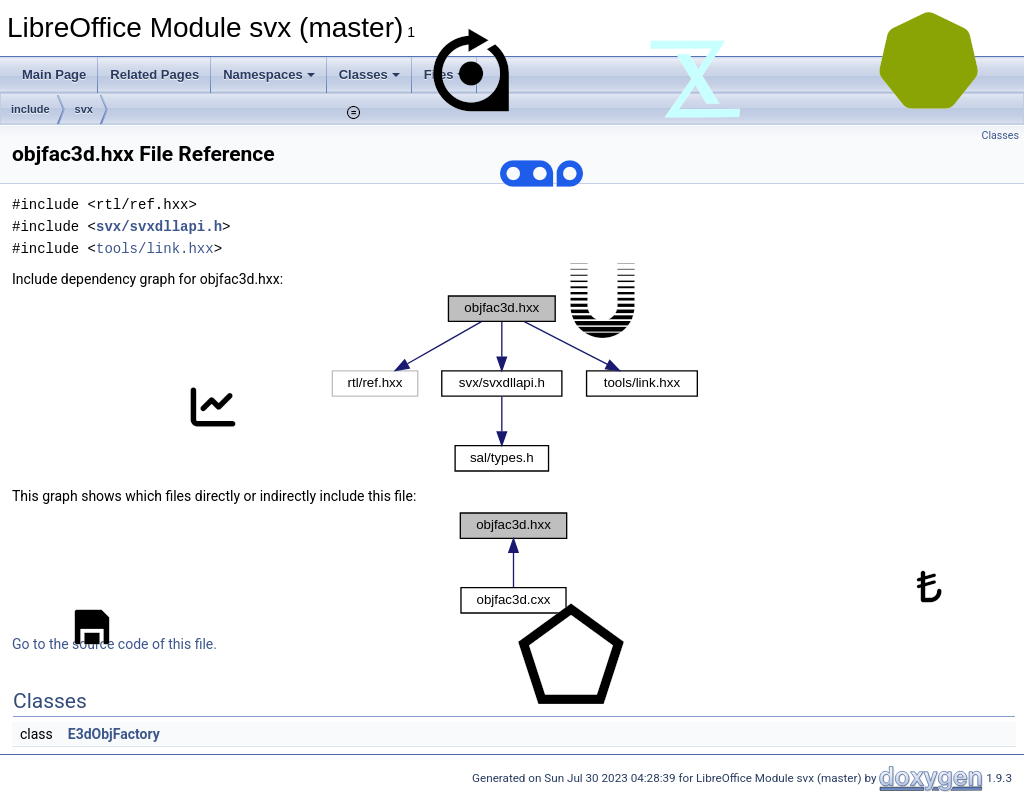 This screenshot has height=794, width=1024. I want to click on select pentagon shape tool, so click(571, 659).